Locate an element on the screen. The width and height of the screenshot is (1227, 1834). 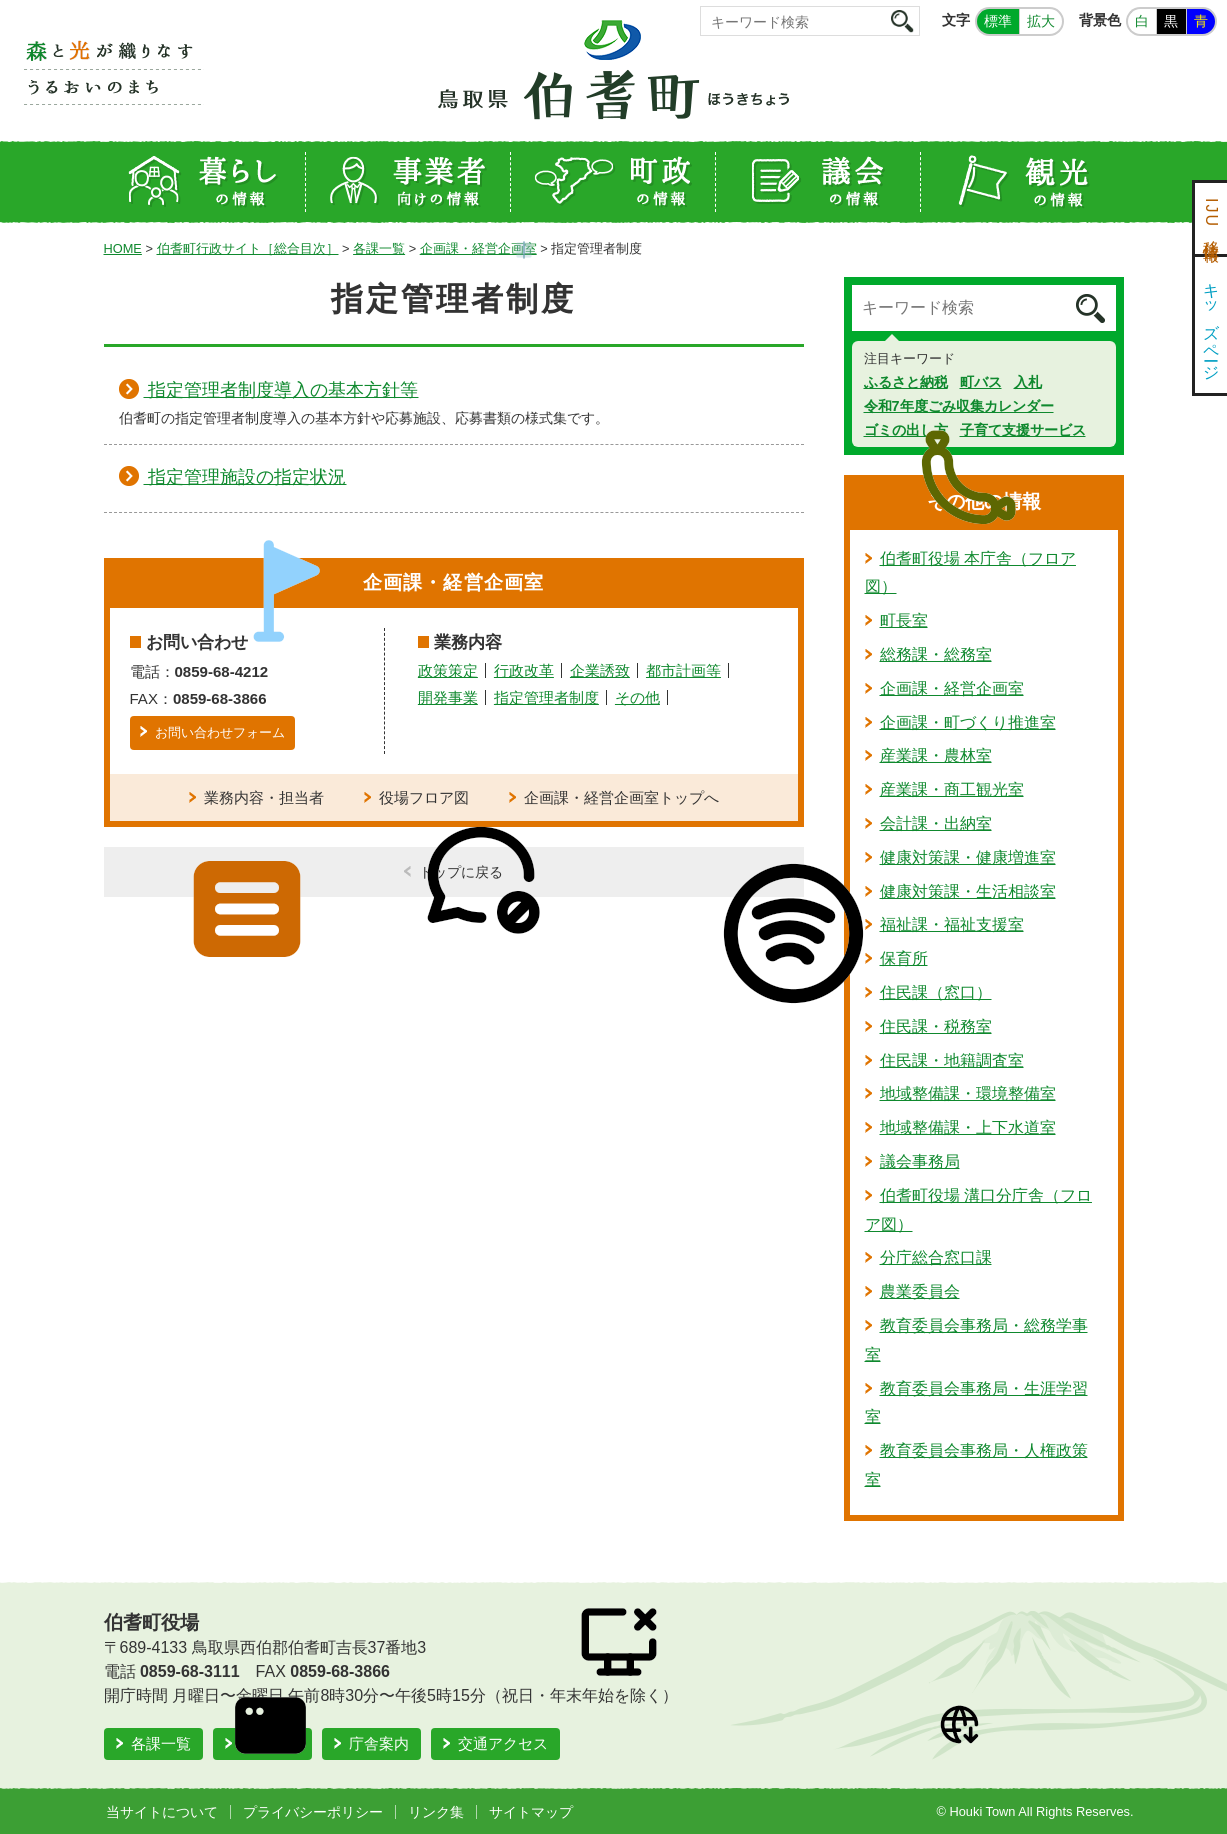
open Spotify is located at coordinates (793, 933).